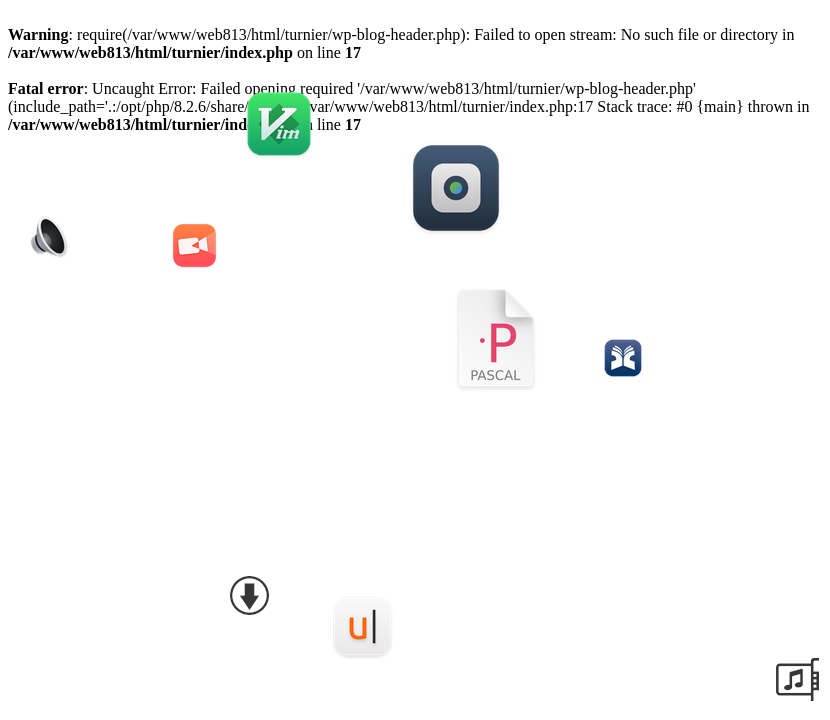 This screenshot has width=830, height=720. Describe the element at coordinates (362, 626) in the screenshot. I see `open uberwriter text editor app` at that location.